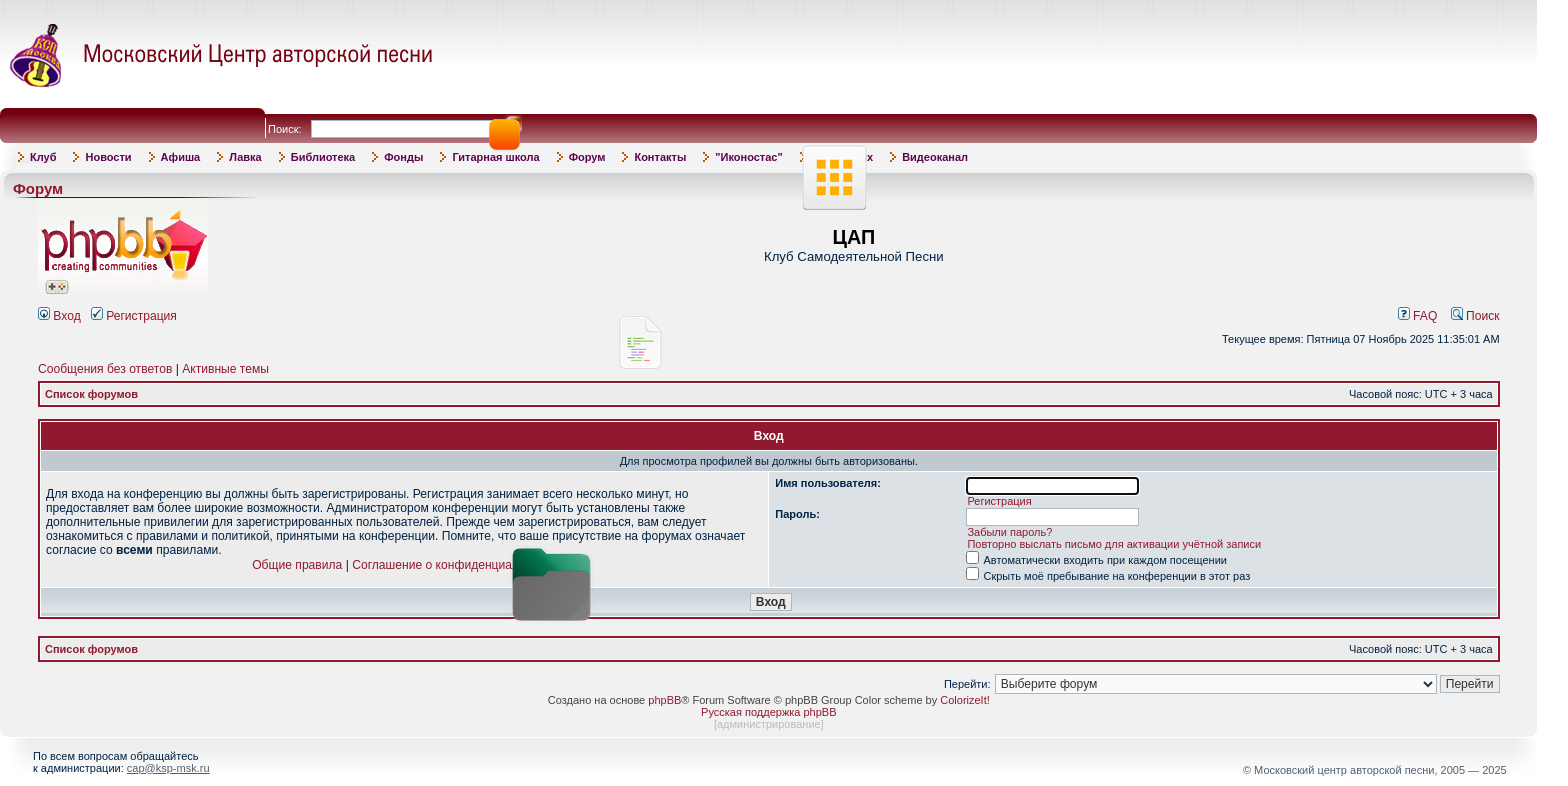 The height and width of the screenshot is (786, 1568). What do you see at coordinates (57, 287) in the screenshot?
I see `open games or gaming applications` at bounding box center [57, 287].